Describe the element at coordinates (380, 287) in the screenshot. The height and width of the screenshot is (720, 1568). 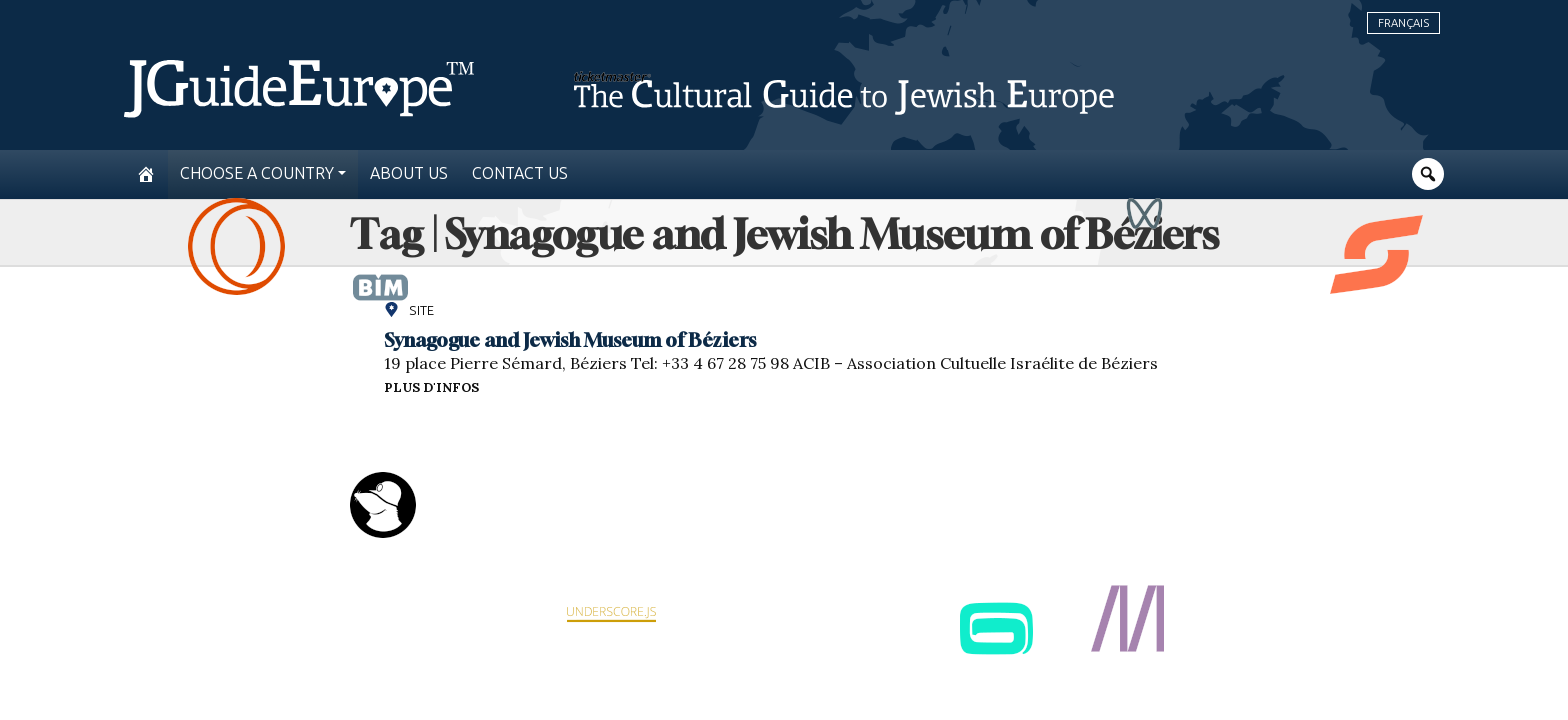
I see `open the BIM store app` at that location.